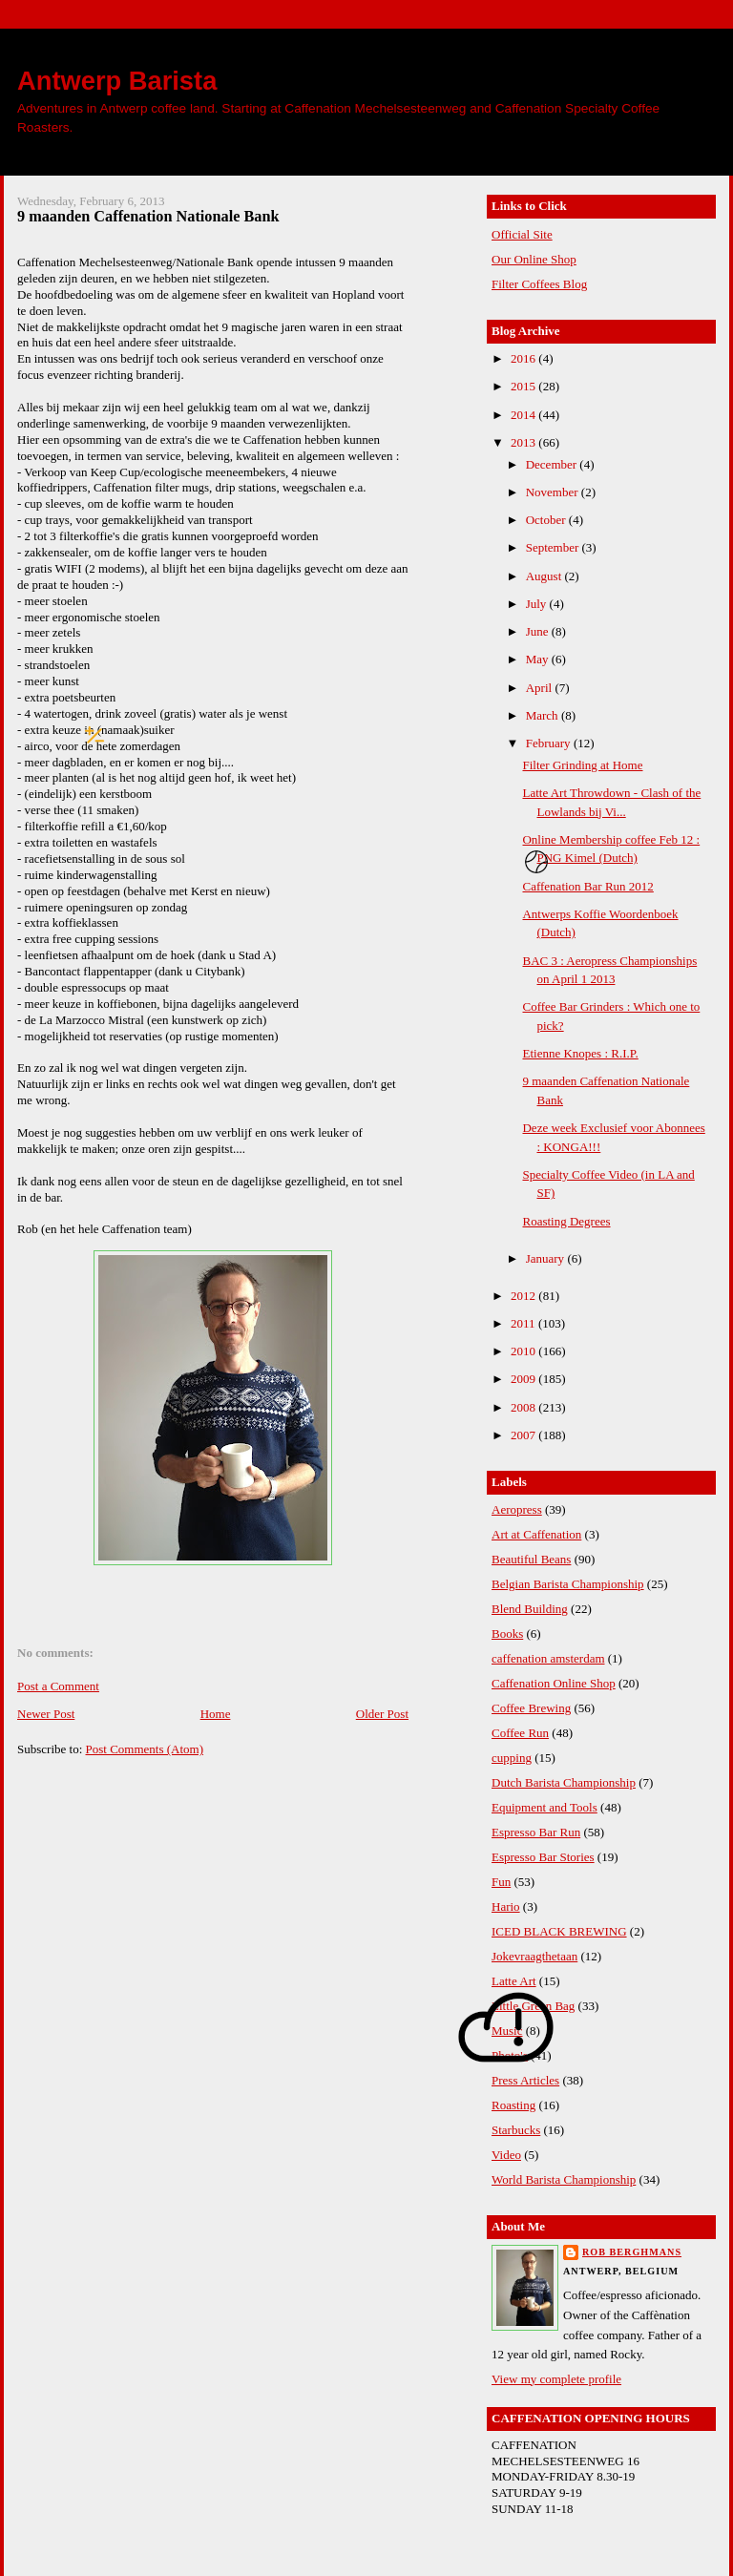 The image size is (733, 2576). I want to click on access tennis or sports-related content, so click(536, 862).